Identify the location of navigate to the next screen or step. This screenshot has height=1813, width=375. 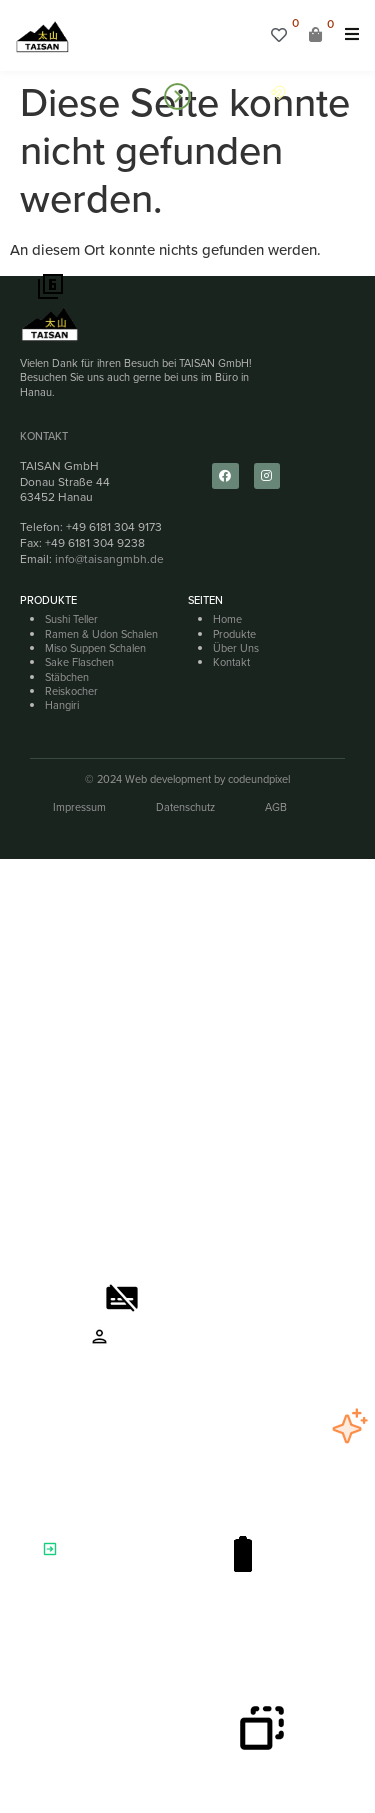
(50, 1549).